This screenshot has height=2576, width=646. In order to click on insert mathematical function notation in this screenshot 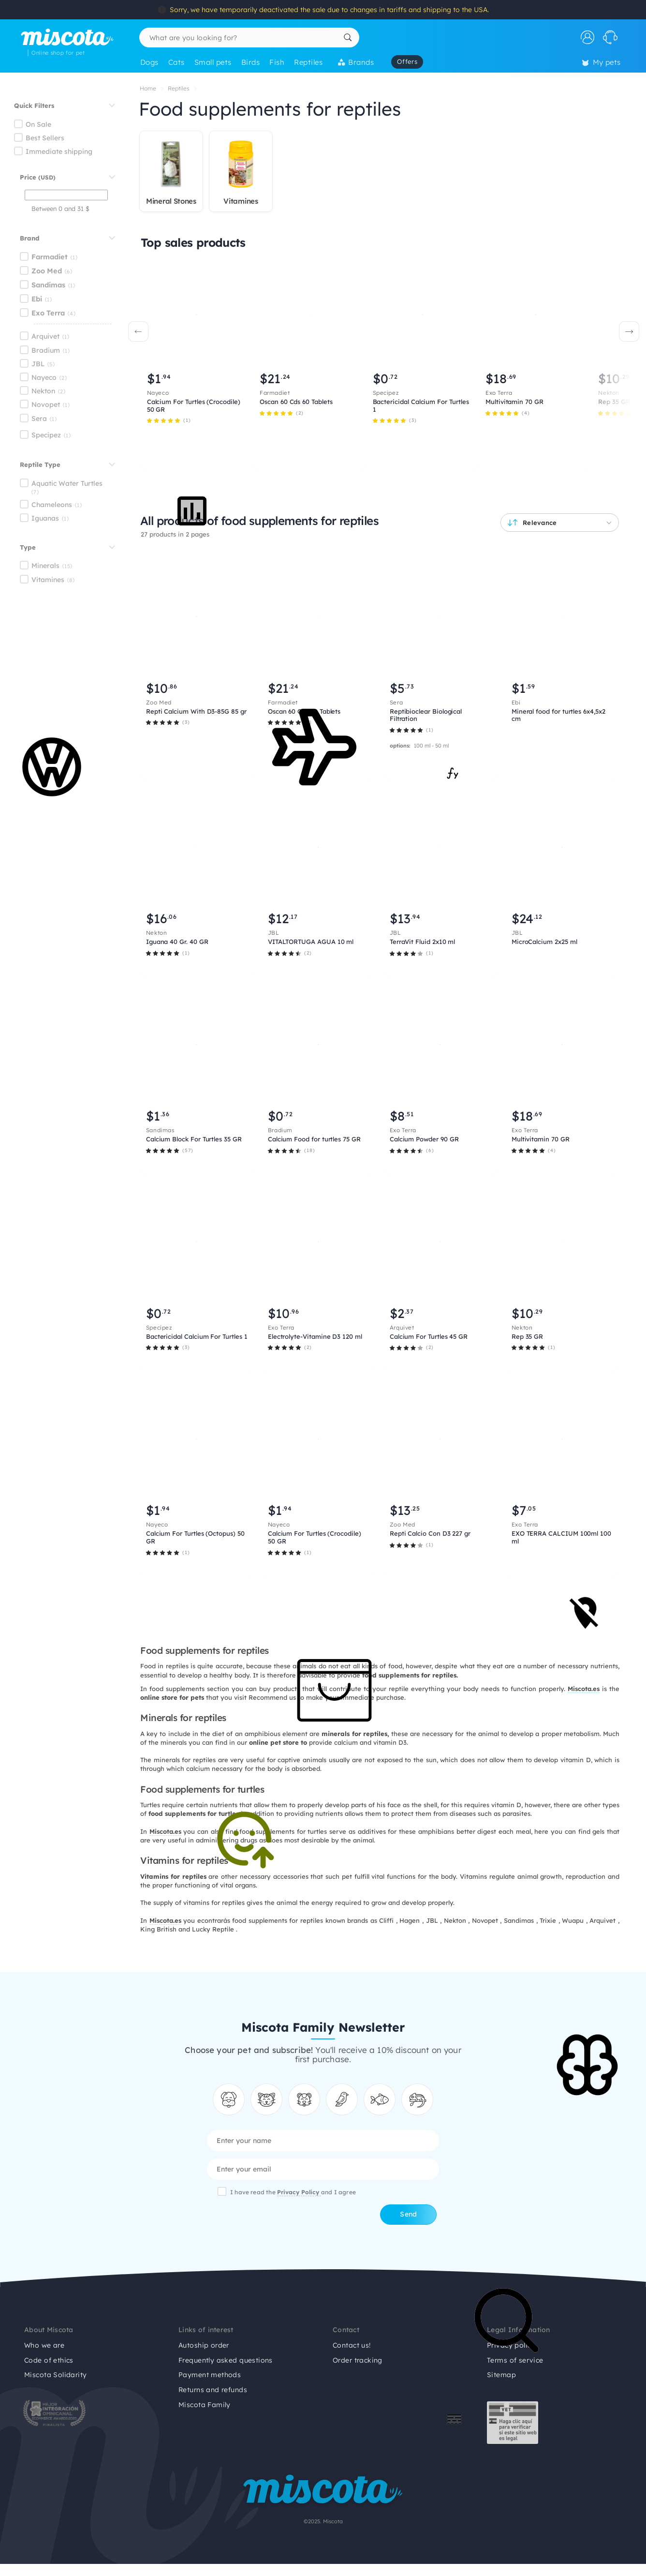, I will do `click(453, 773)`.